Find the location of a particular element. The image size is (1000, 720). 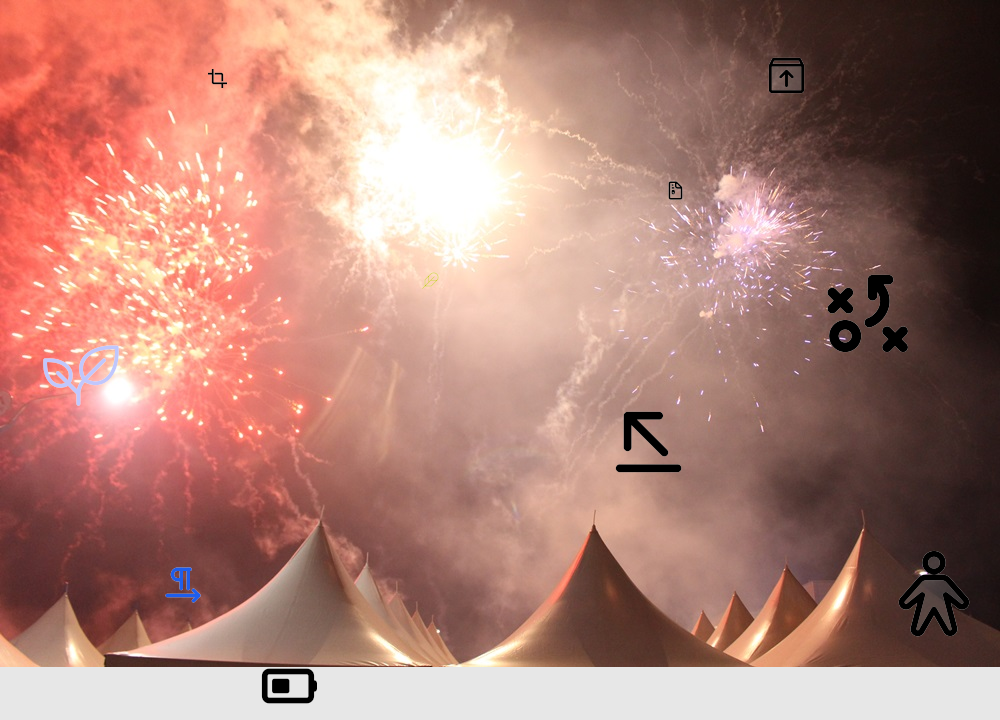

access your profile or account is located at coordinates (934, 595).